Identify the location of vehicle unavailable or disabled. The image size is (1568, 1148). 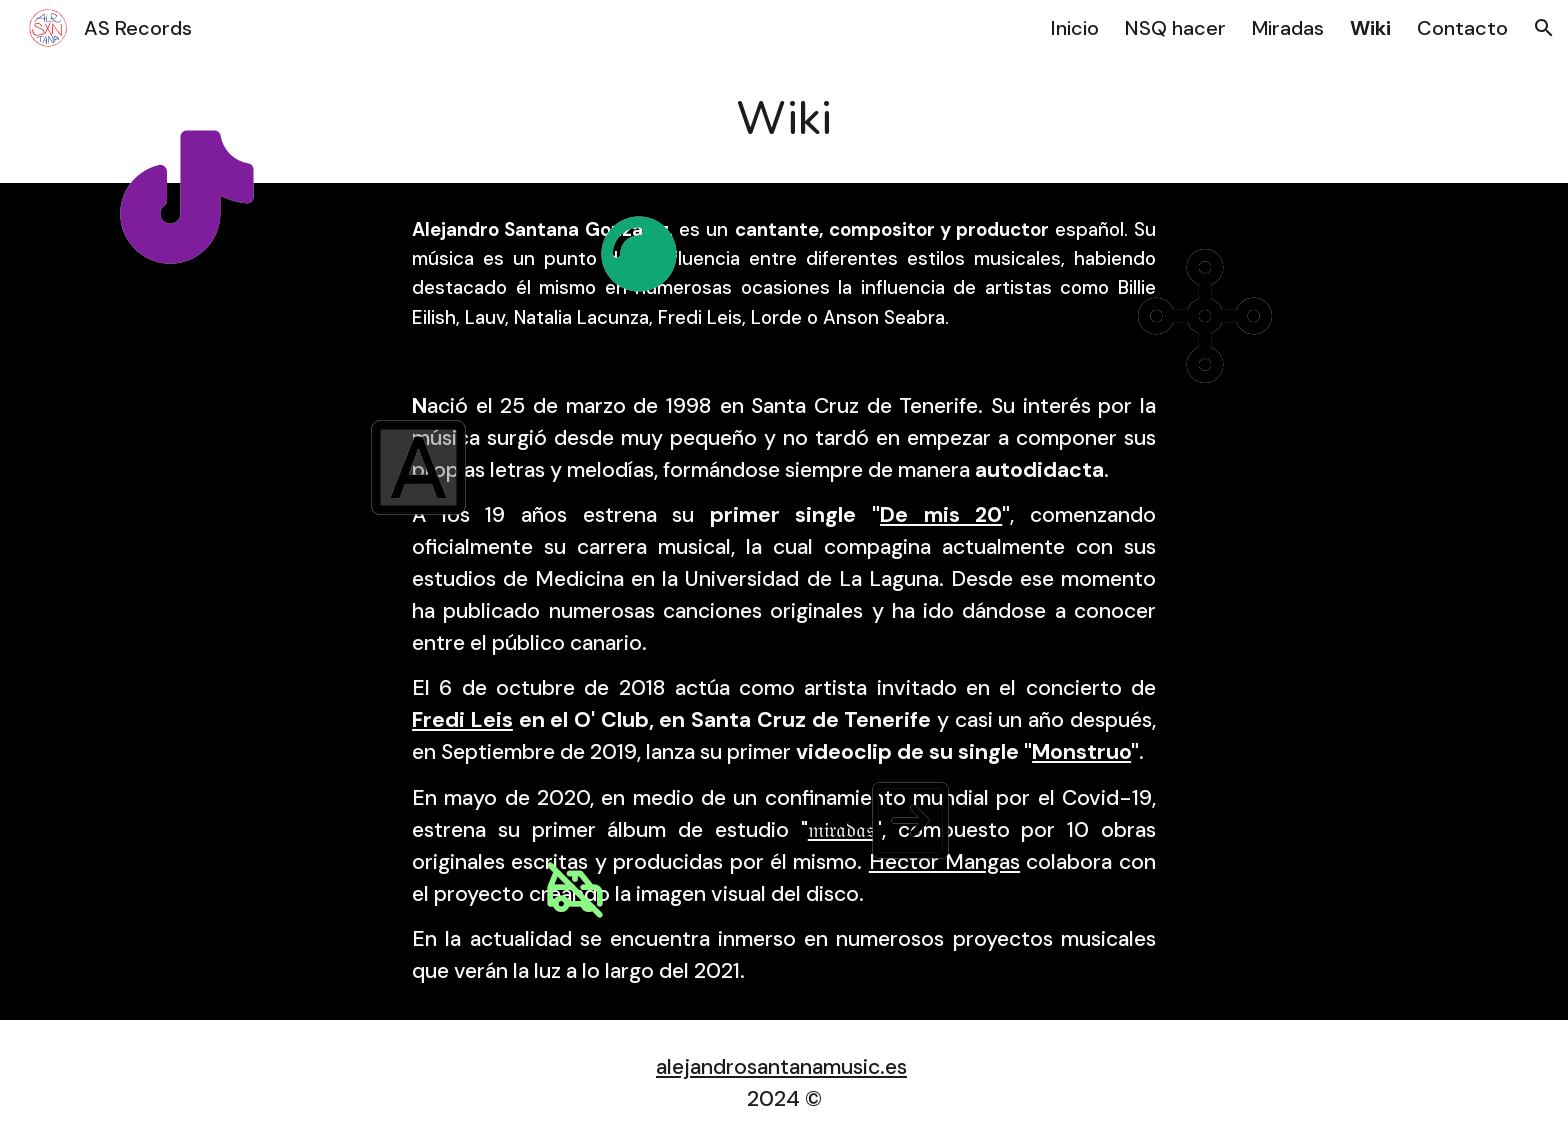
(575, 890).